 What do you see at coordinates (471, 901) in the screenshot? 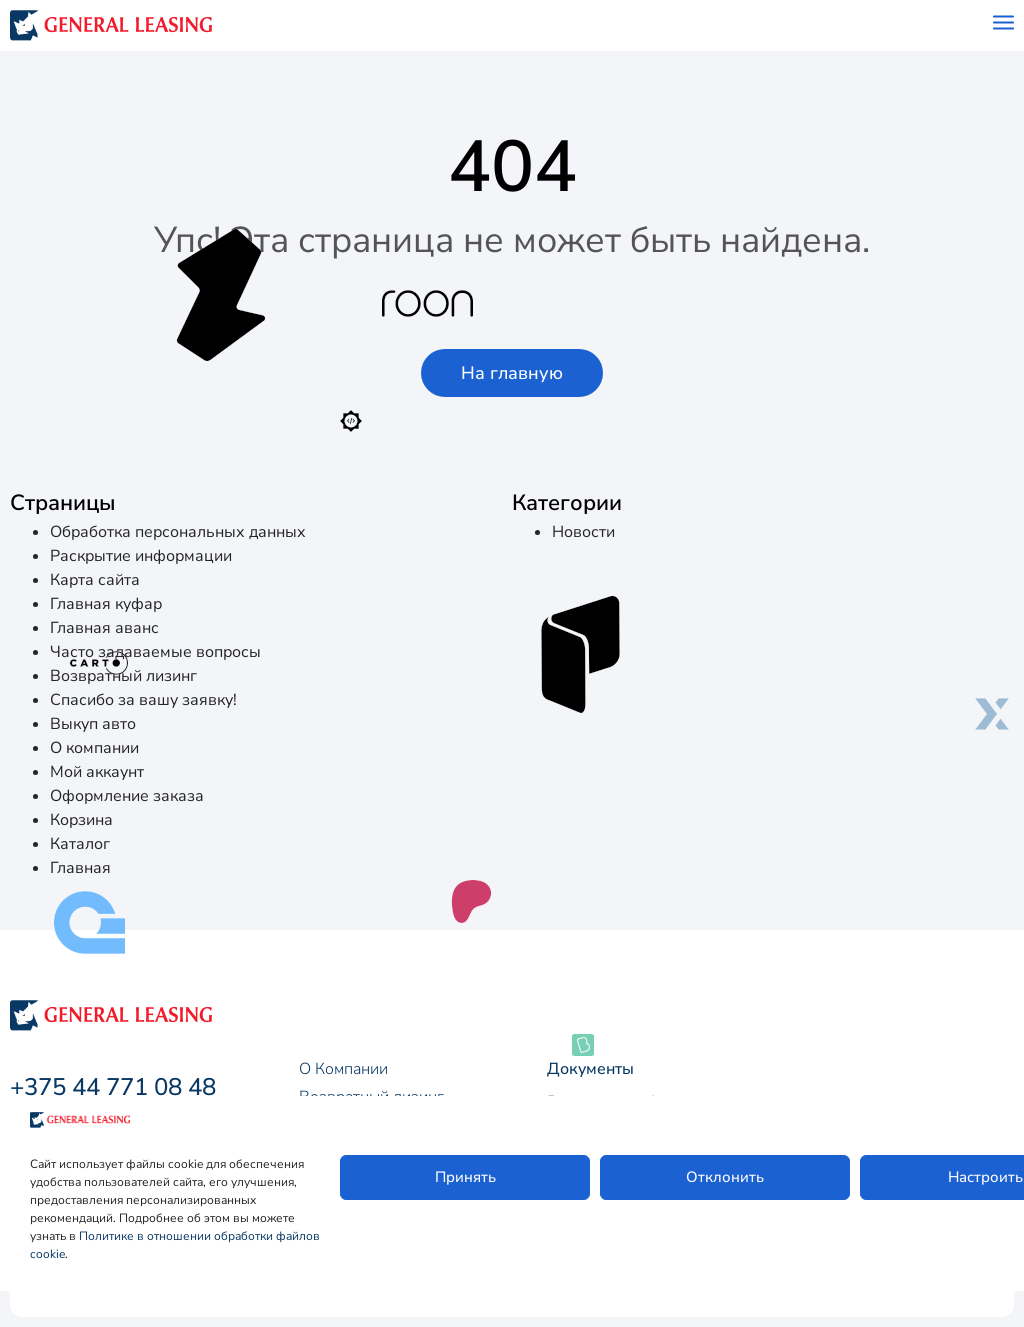
I see `visit patreon page` at bounding box center [471, 901].